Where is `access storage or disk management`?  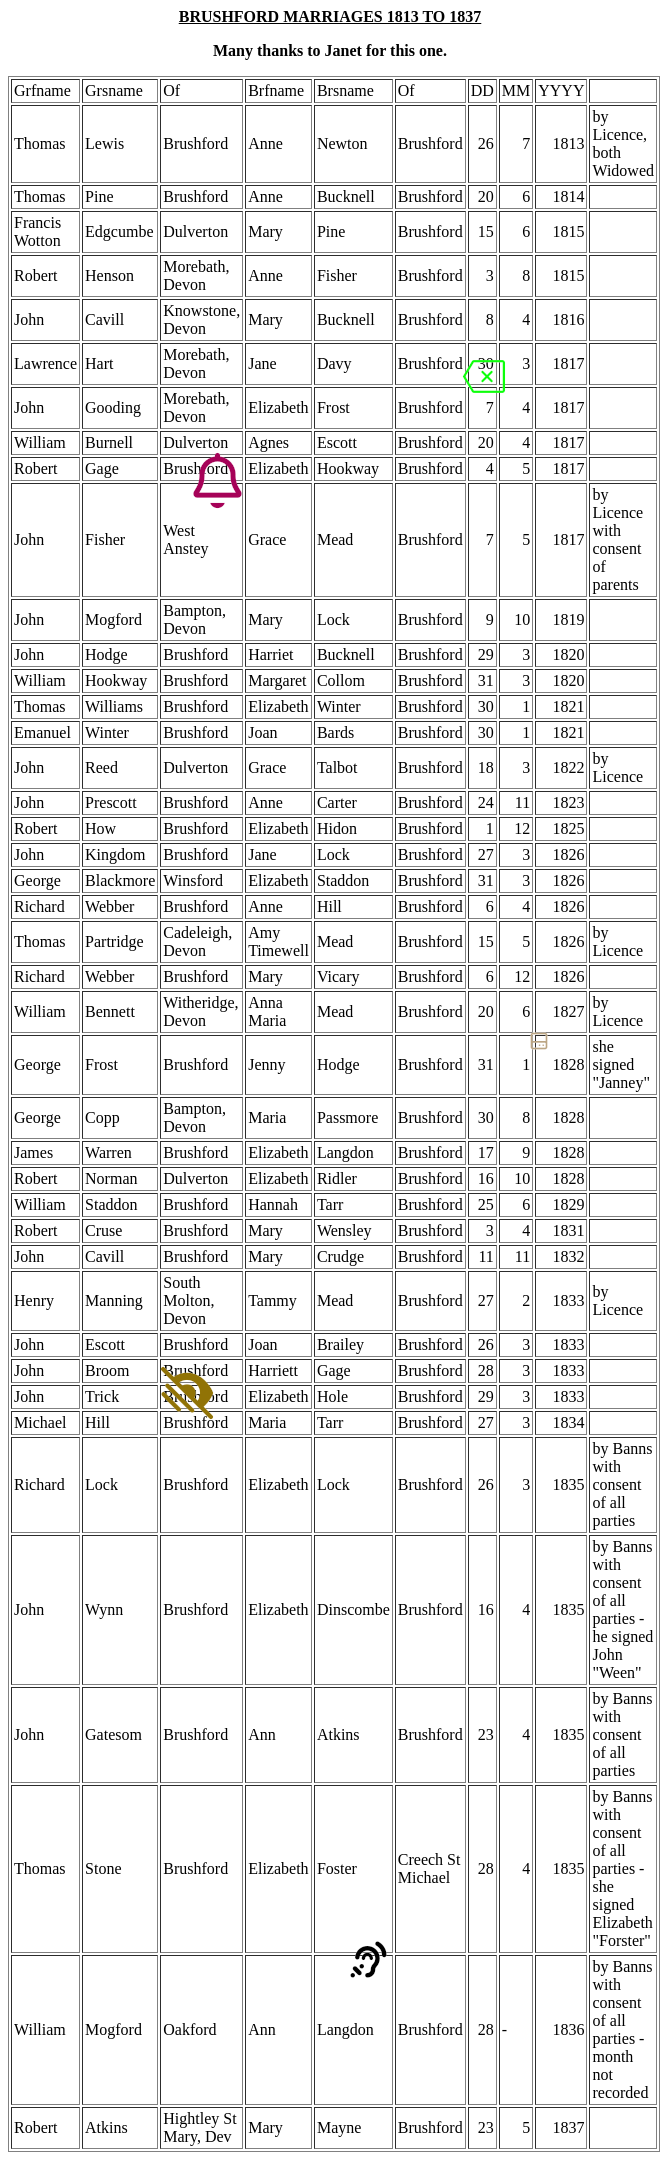 access storage or disk management is located at coordinates (539, 1041).